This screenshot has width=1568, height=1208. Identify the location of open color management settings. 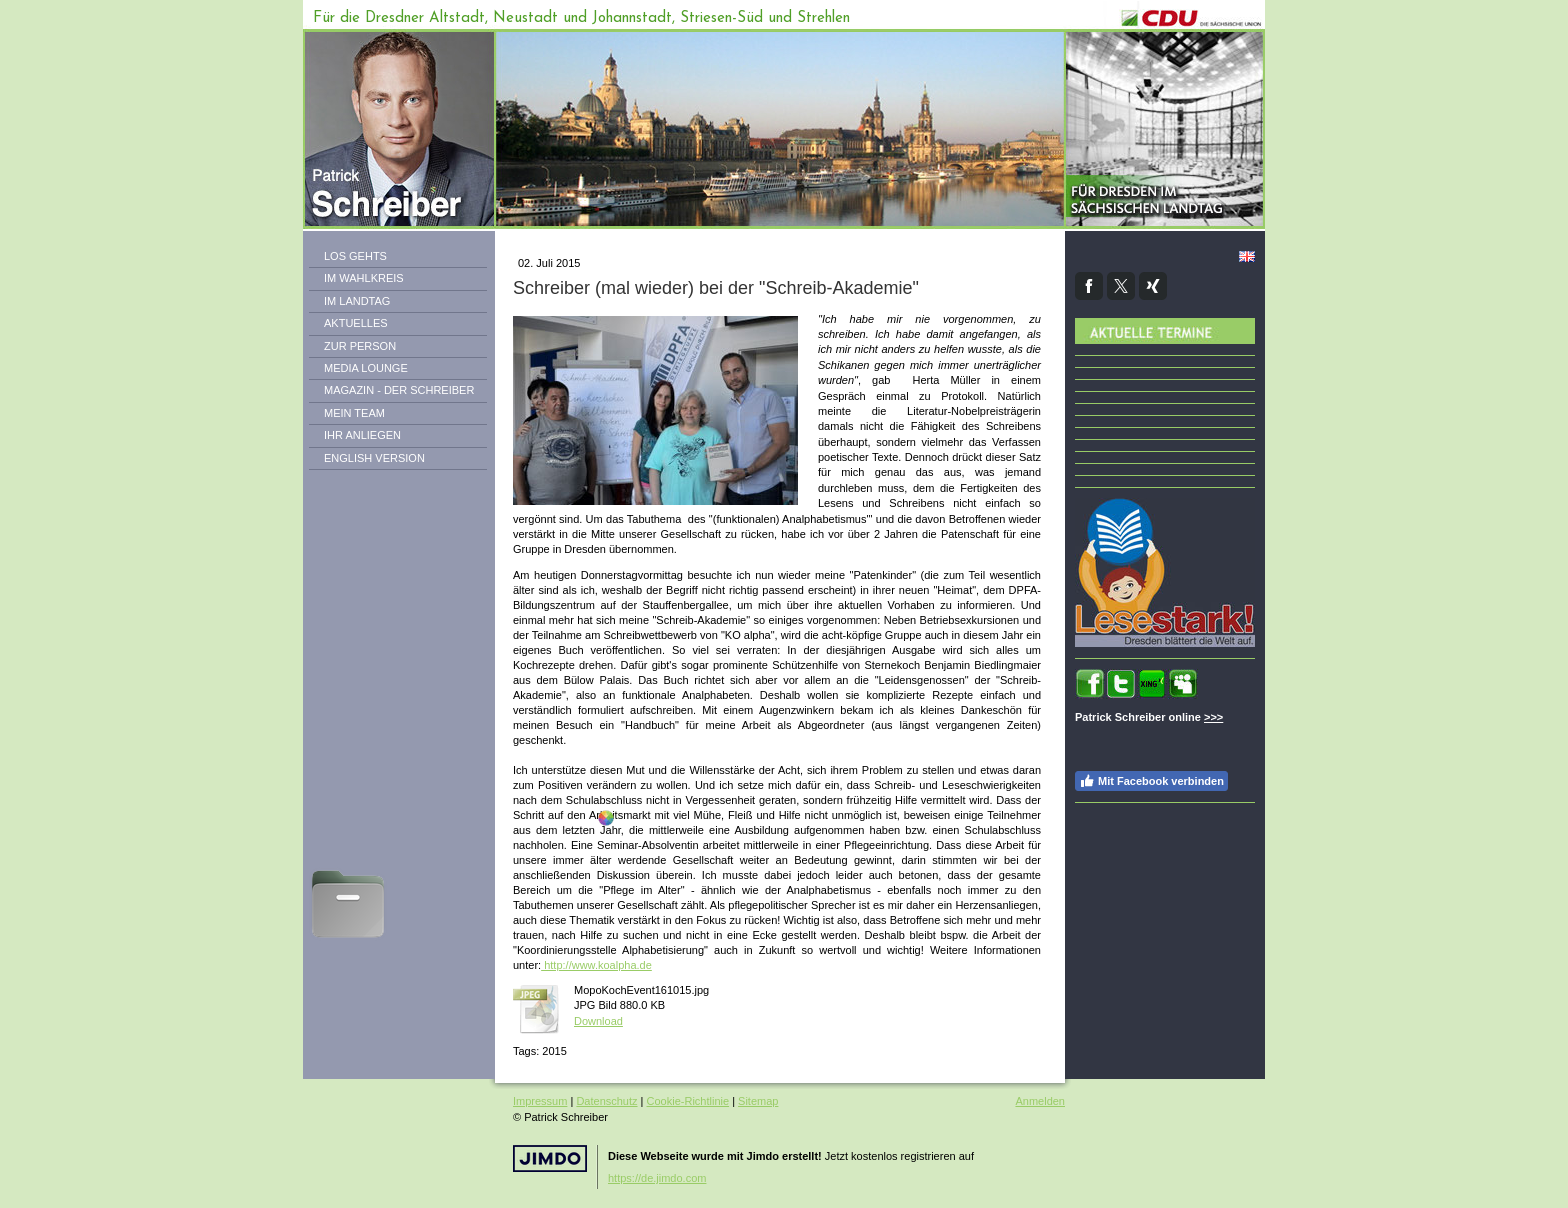
(606, 818).